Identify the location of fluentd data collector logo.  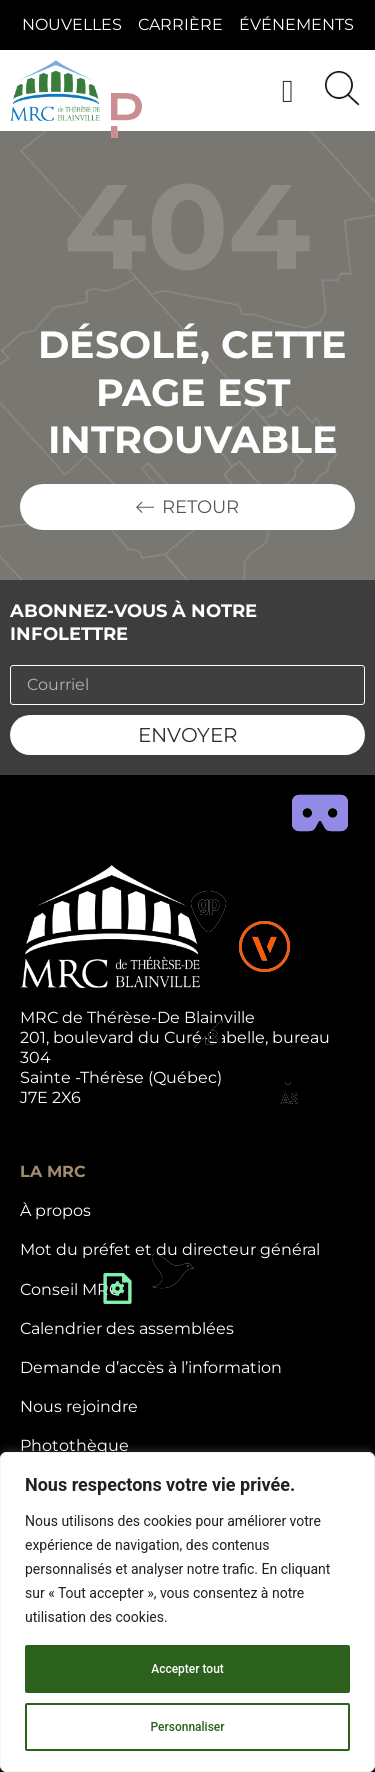
(173, 1271).